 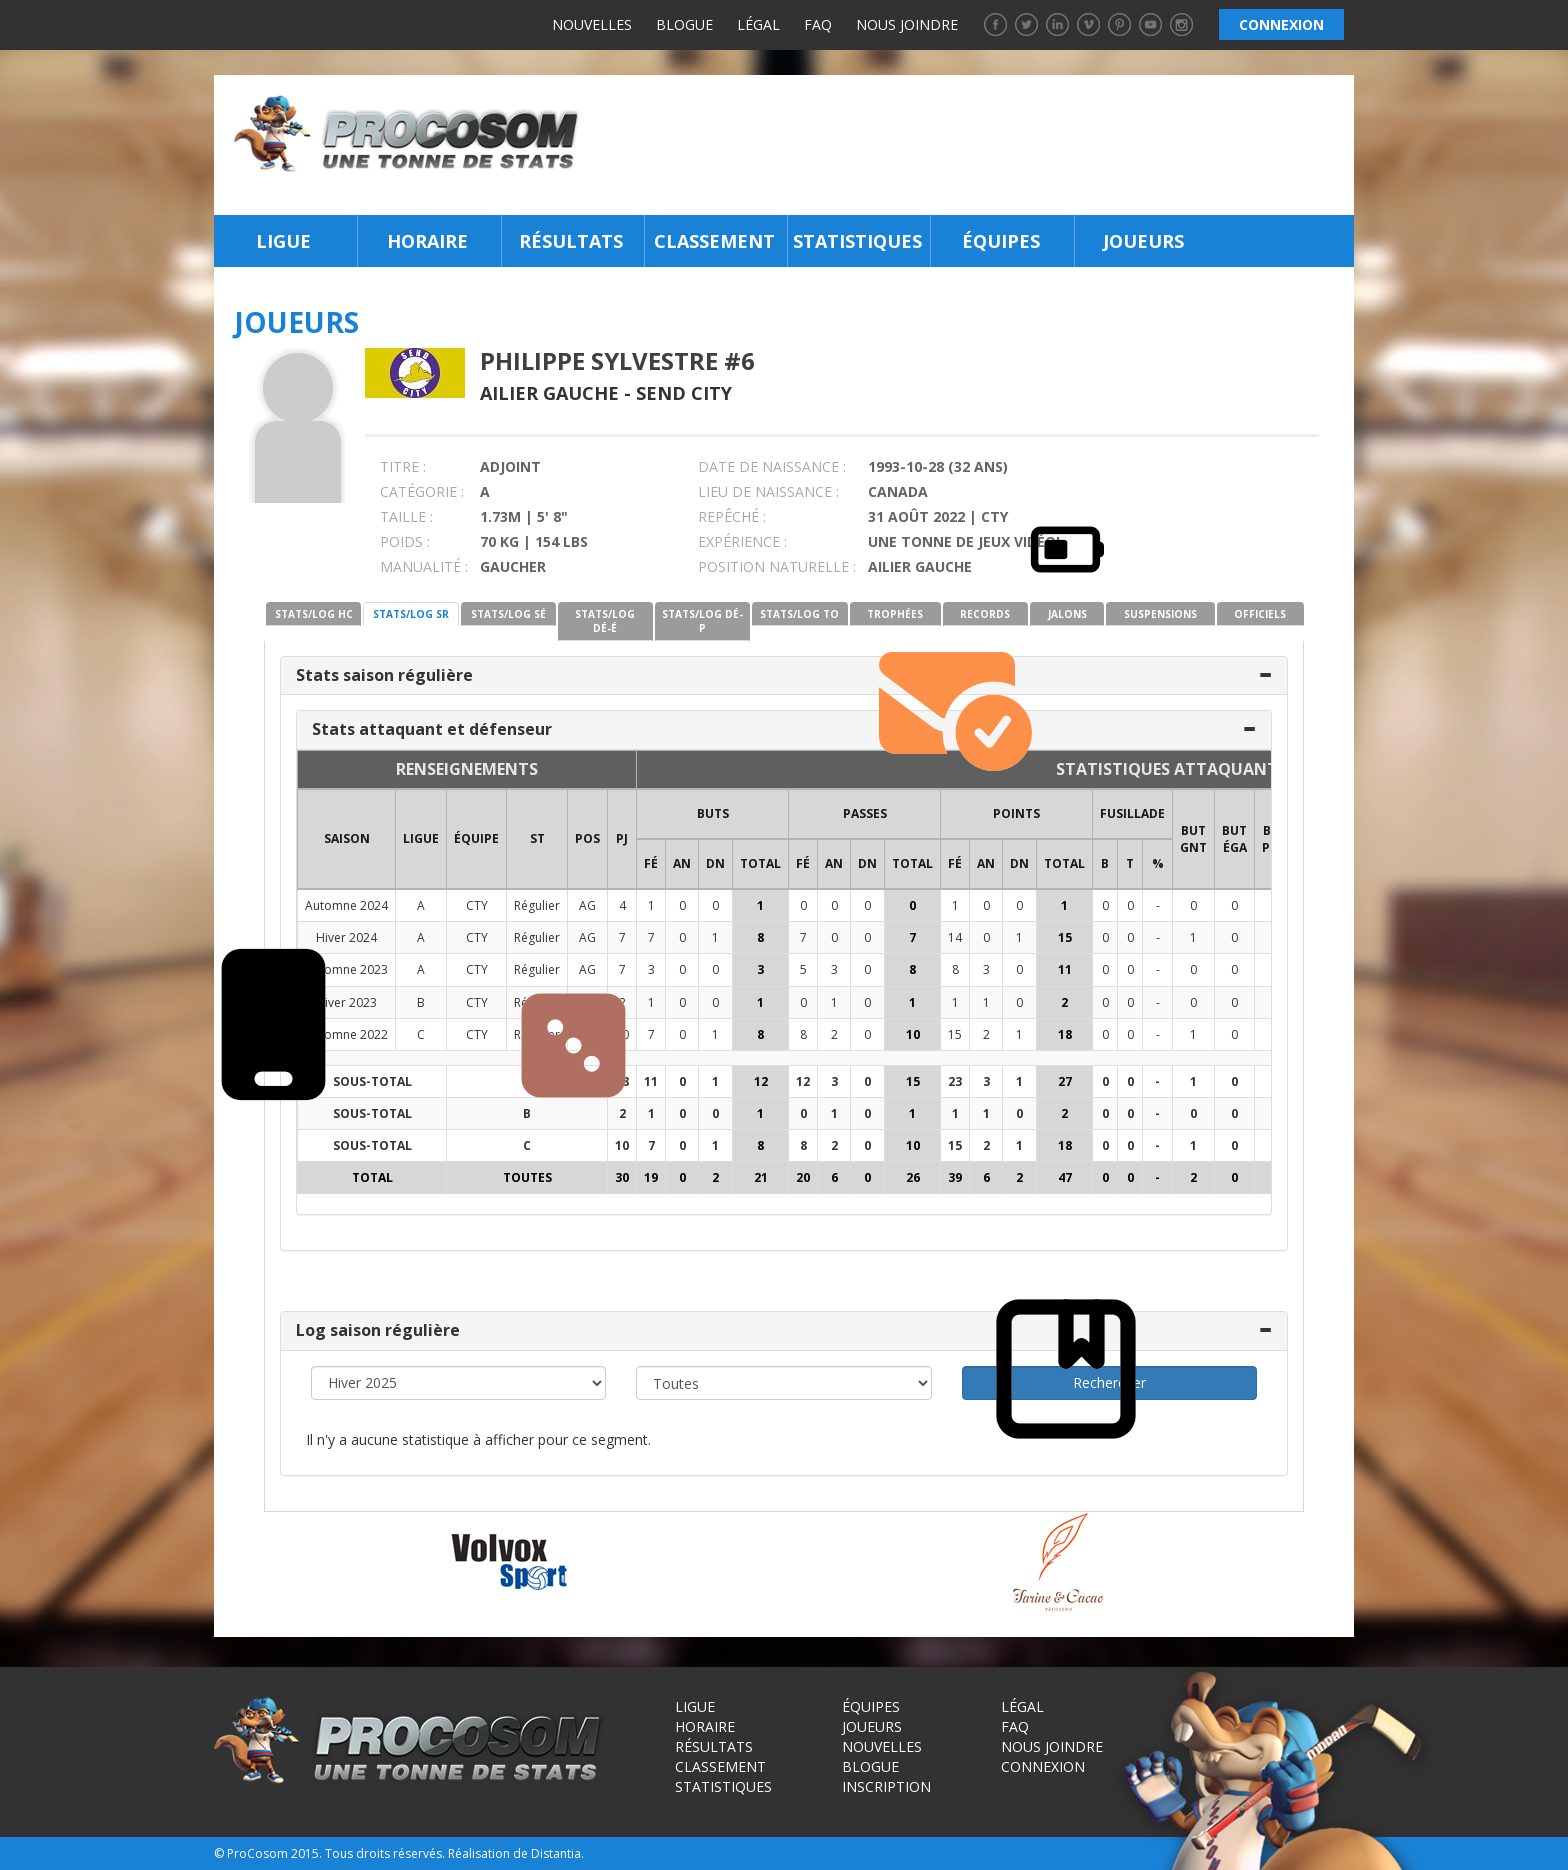 I want to click on roll dice or generate random number, so click(x=573, y=1045).